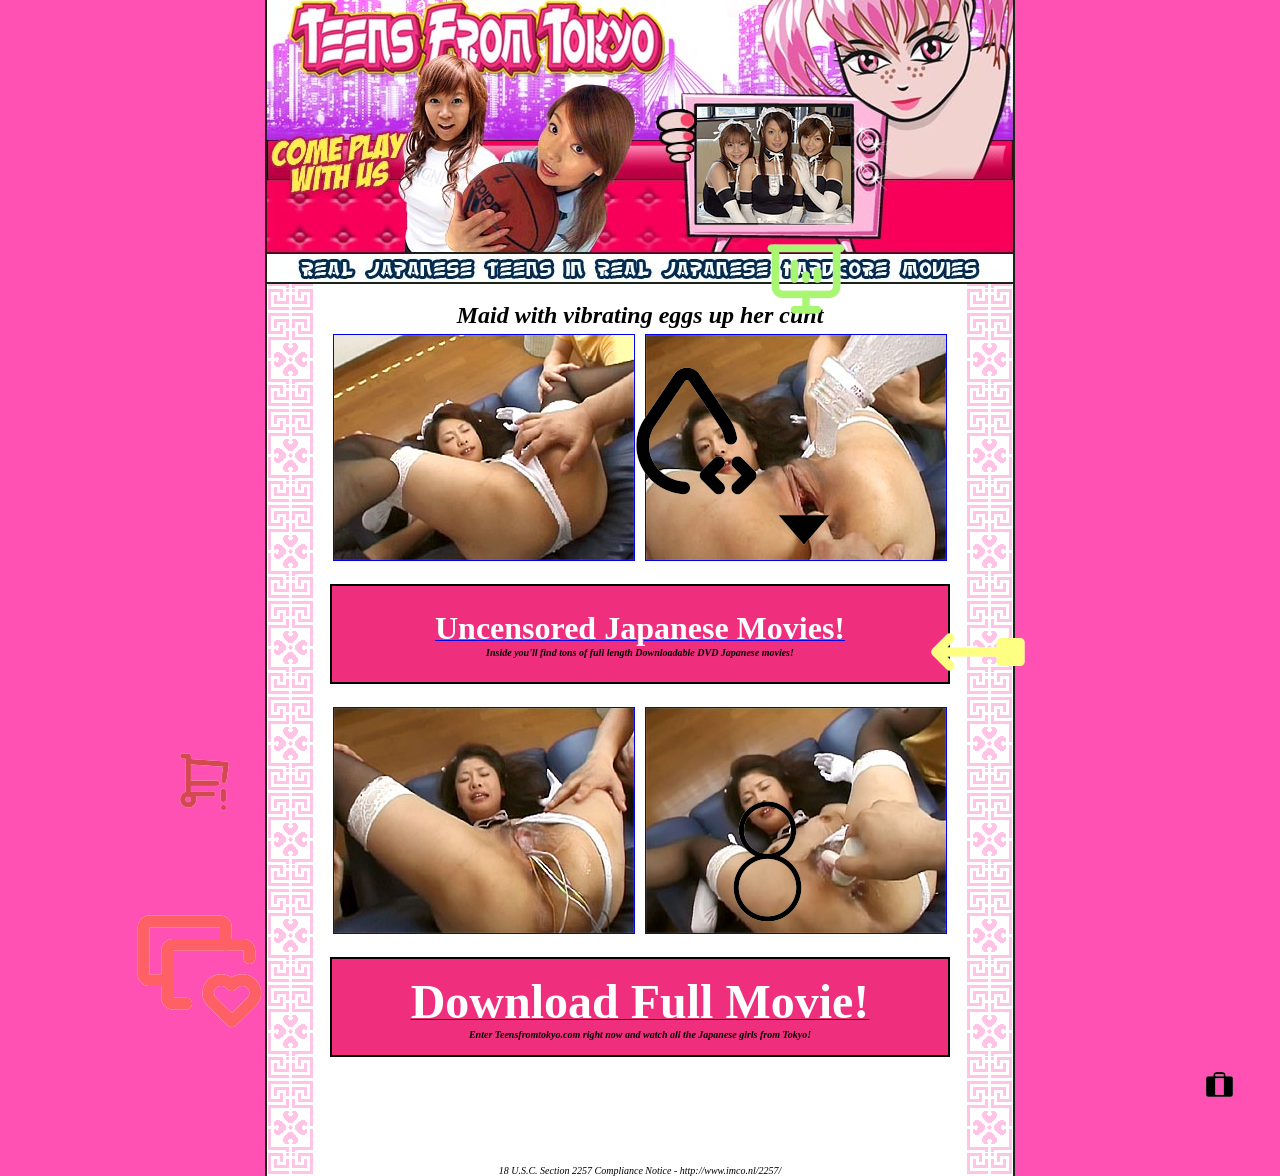  I want to click on cart requires attention or has an issue, so click(204, 780).